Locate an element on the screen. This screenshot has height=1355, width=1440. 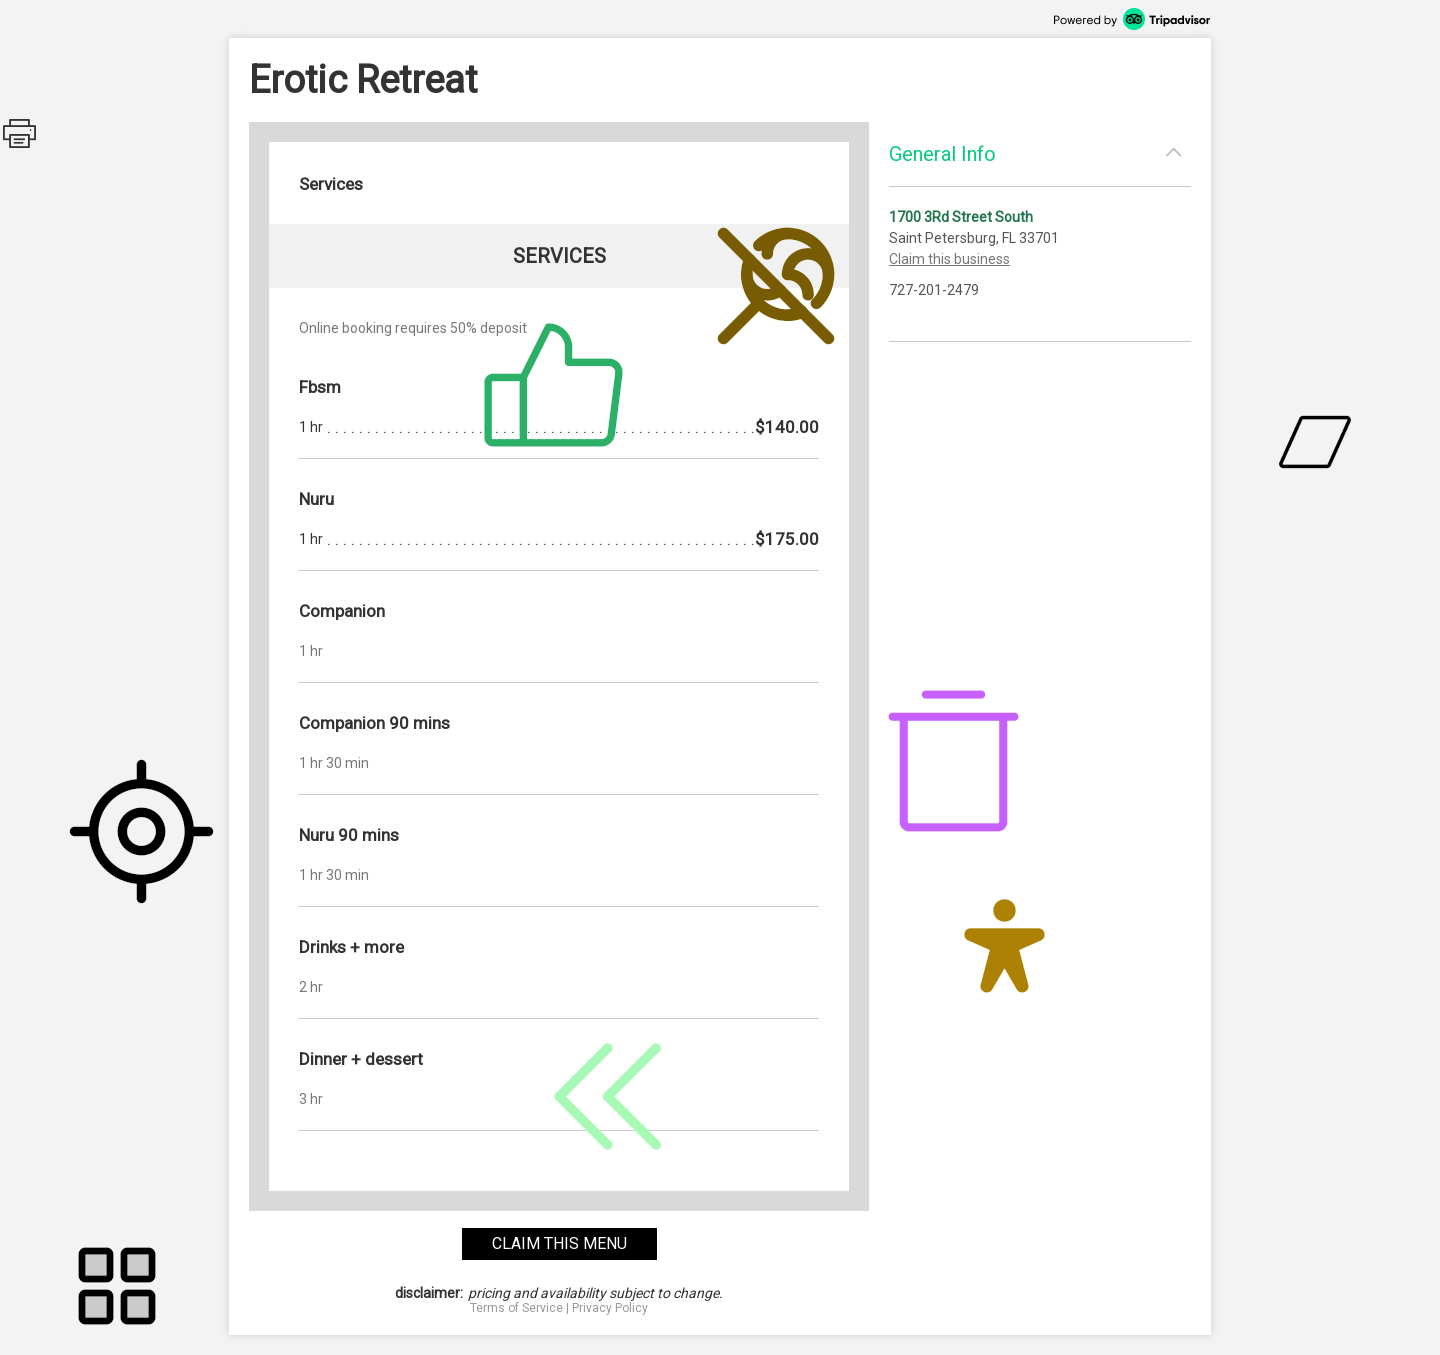
indicates user profile or account is located at coordinates (1004, 947).